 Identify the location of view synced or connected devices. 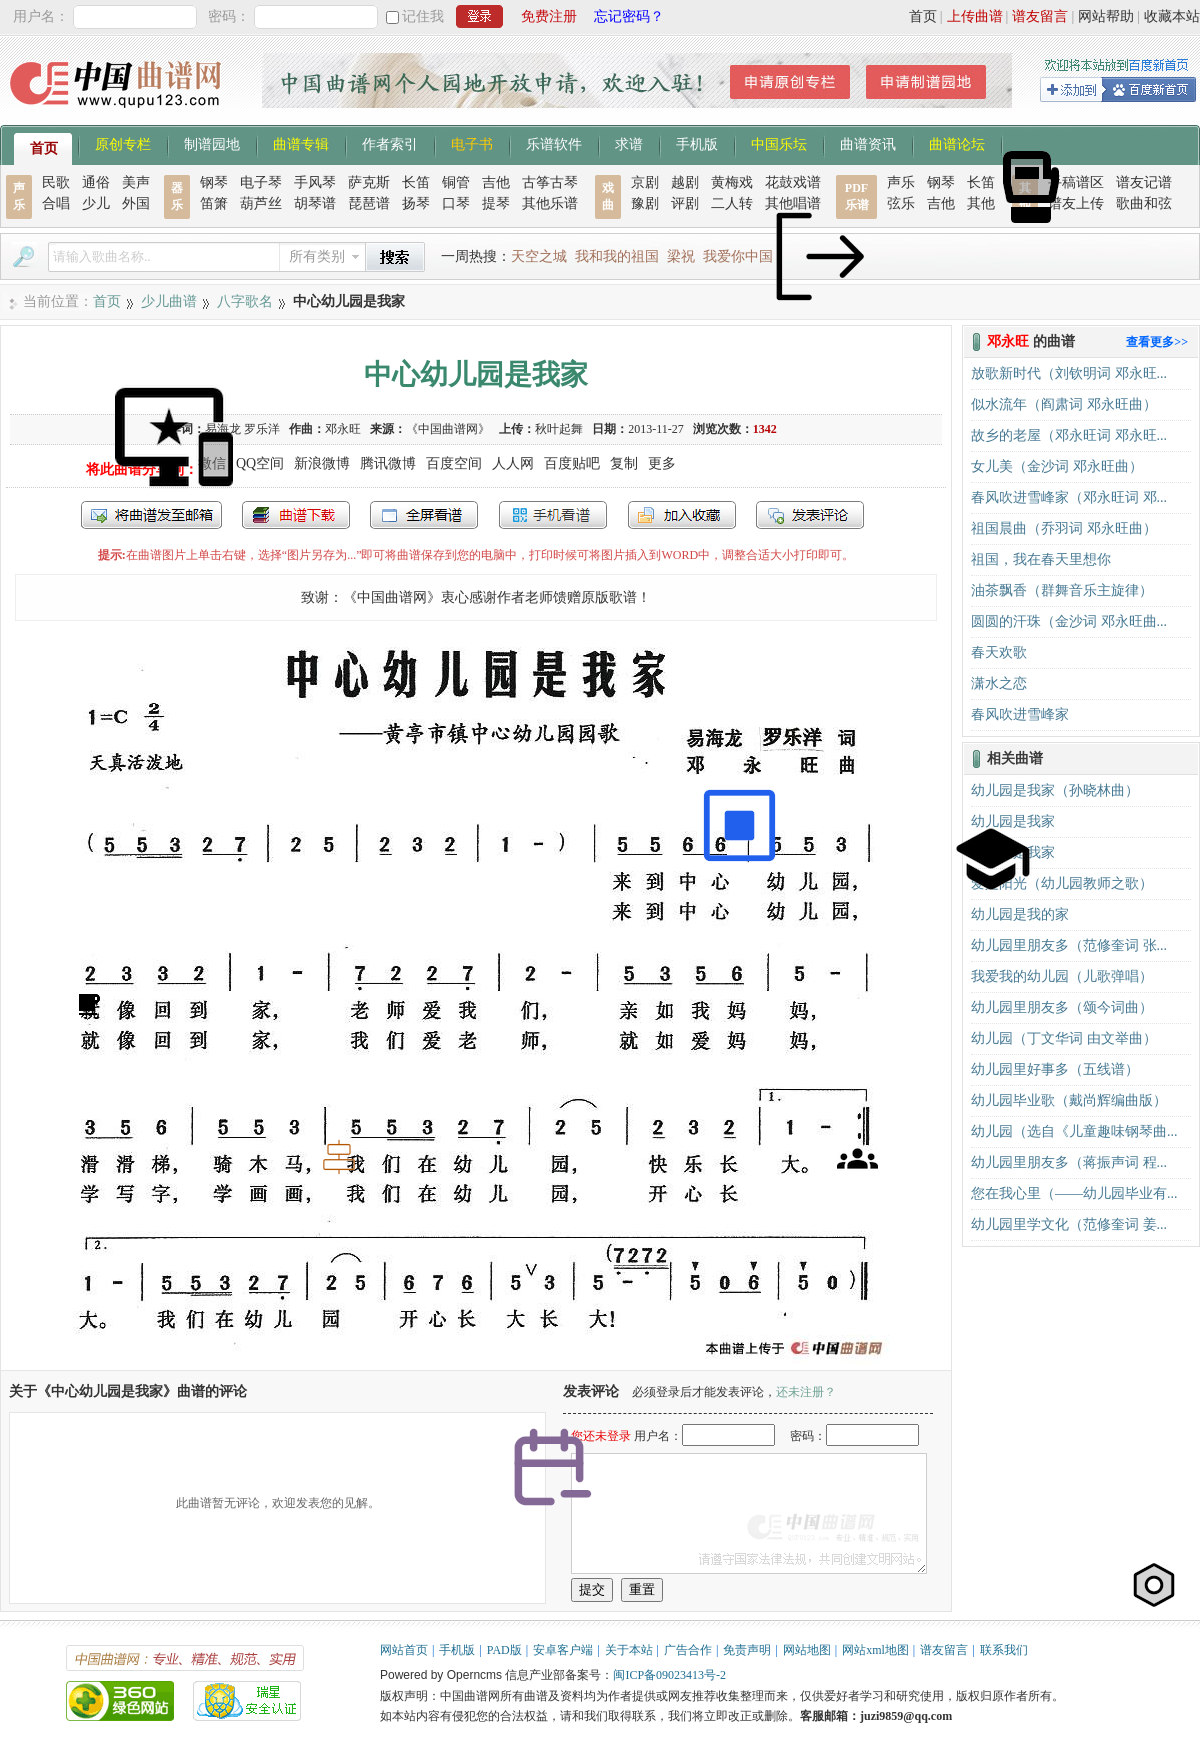
(174, 437).